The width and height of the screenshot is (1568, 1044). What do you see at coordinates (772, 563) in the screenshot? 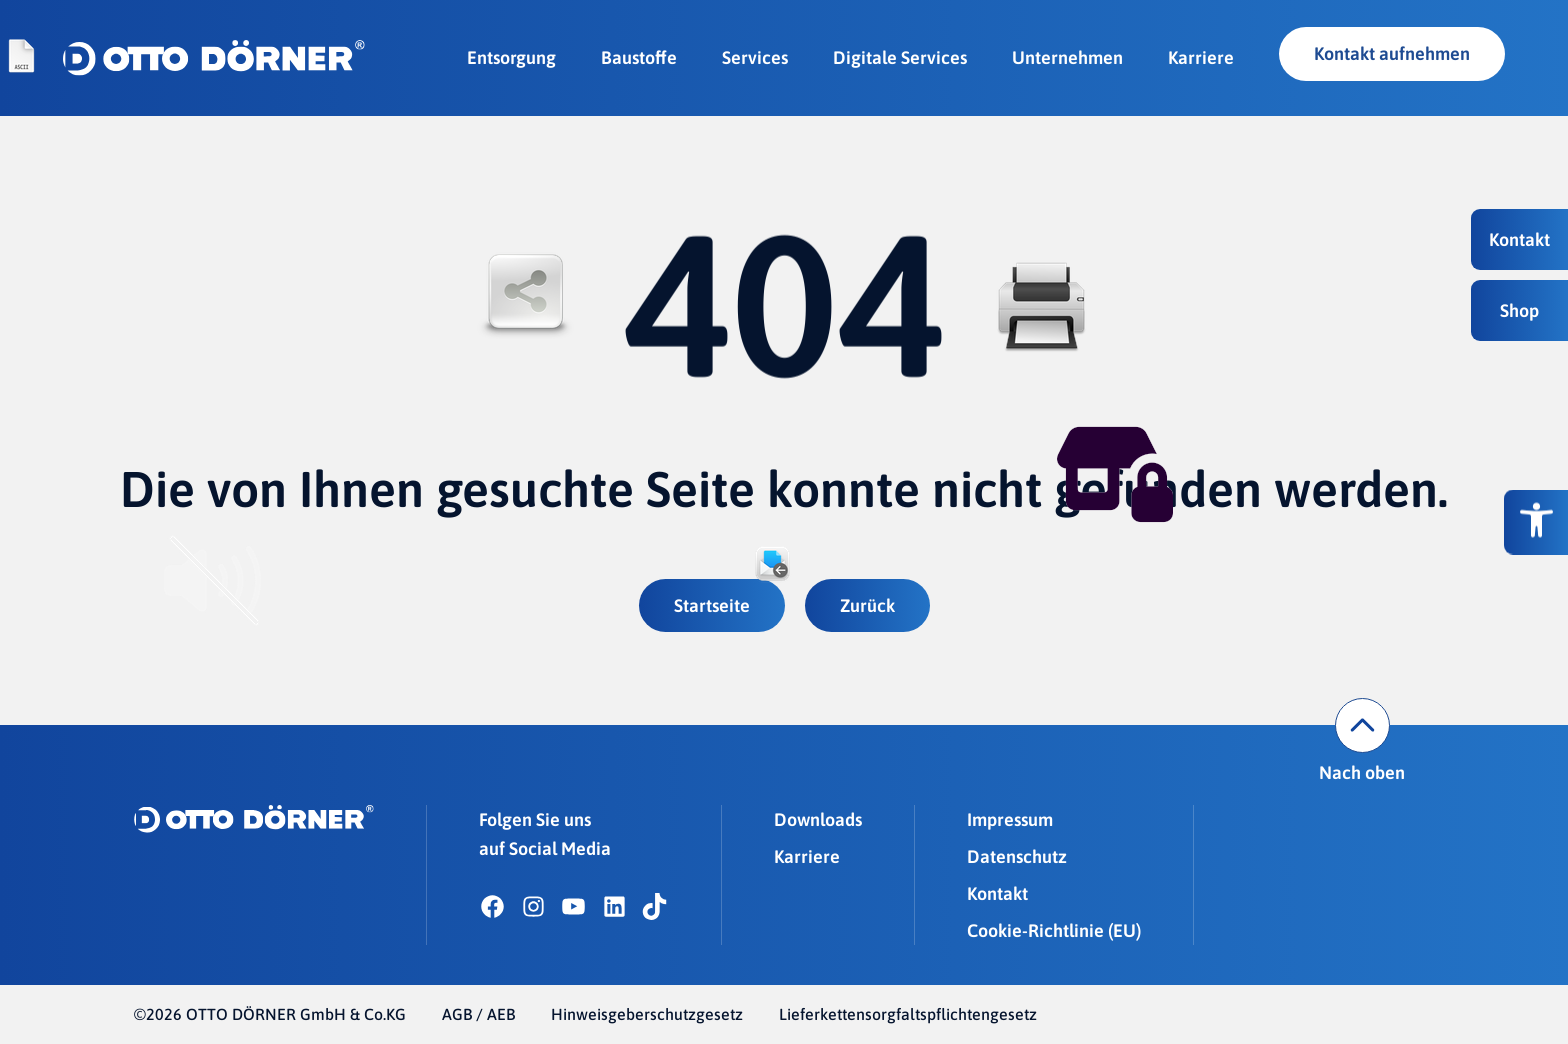
I see `import contacts or data into kontact` at bounding box center [772, 563].